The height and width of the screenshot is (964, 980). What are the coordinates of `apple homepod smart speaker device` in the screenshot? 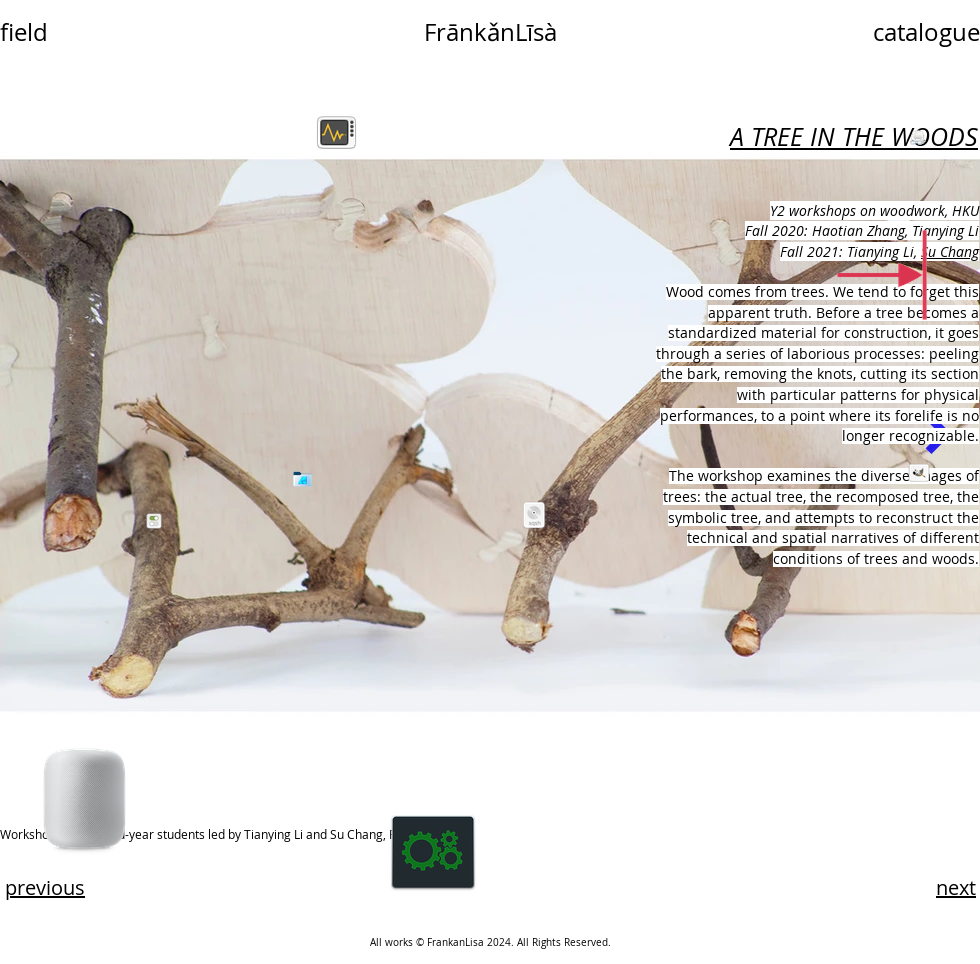 It's located at (84, 800).